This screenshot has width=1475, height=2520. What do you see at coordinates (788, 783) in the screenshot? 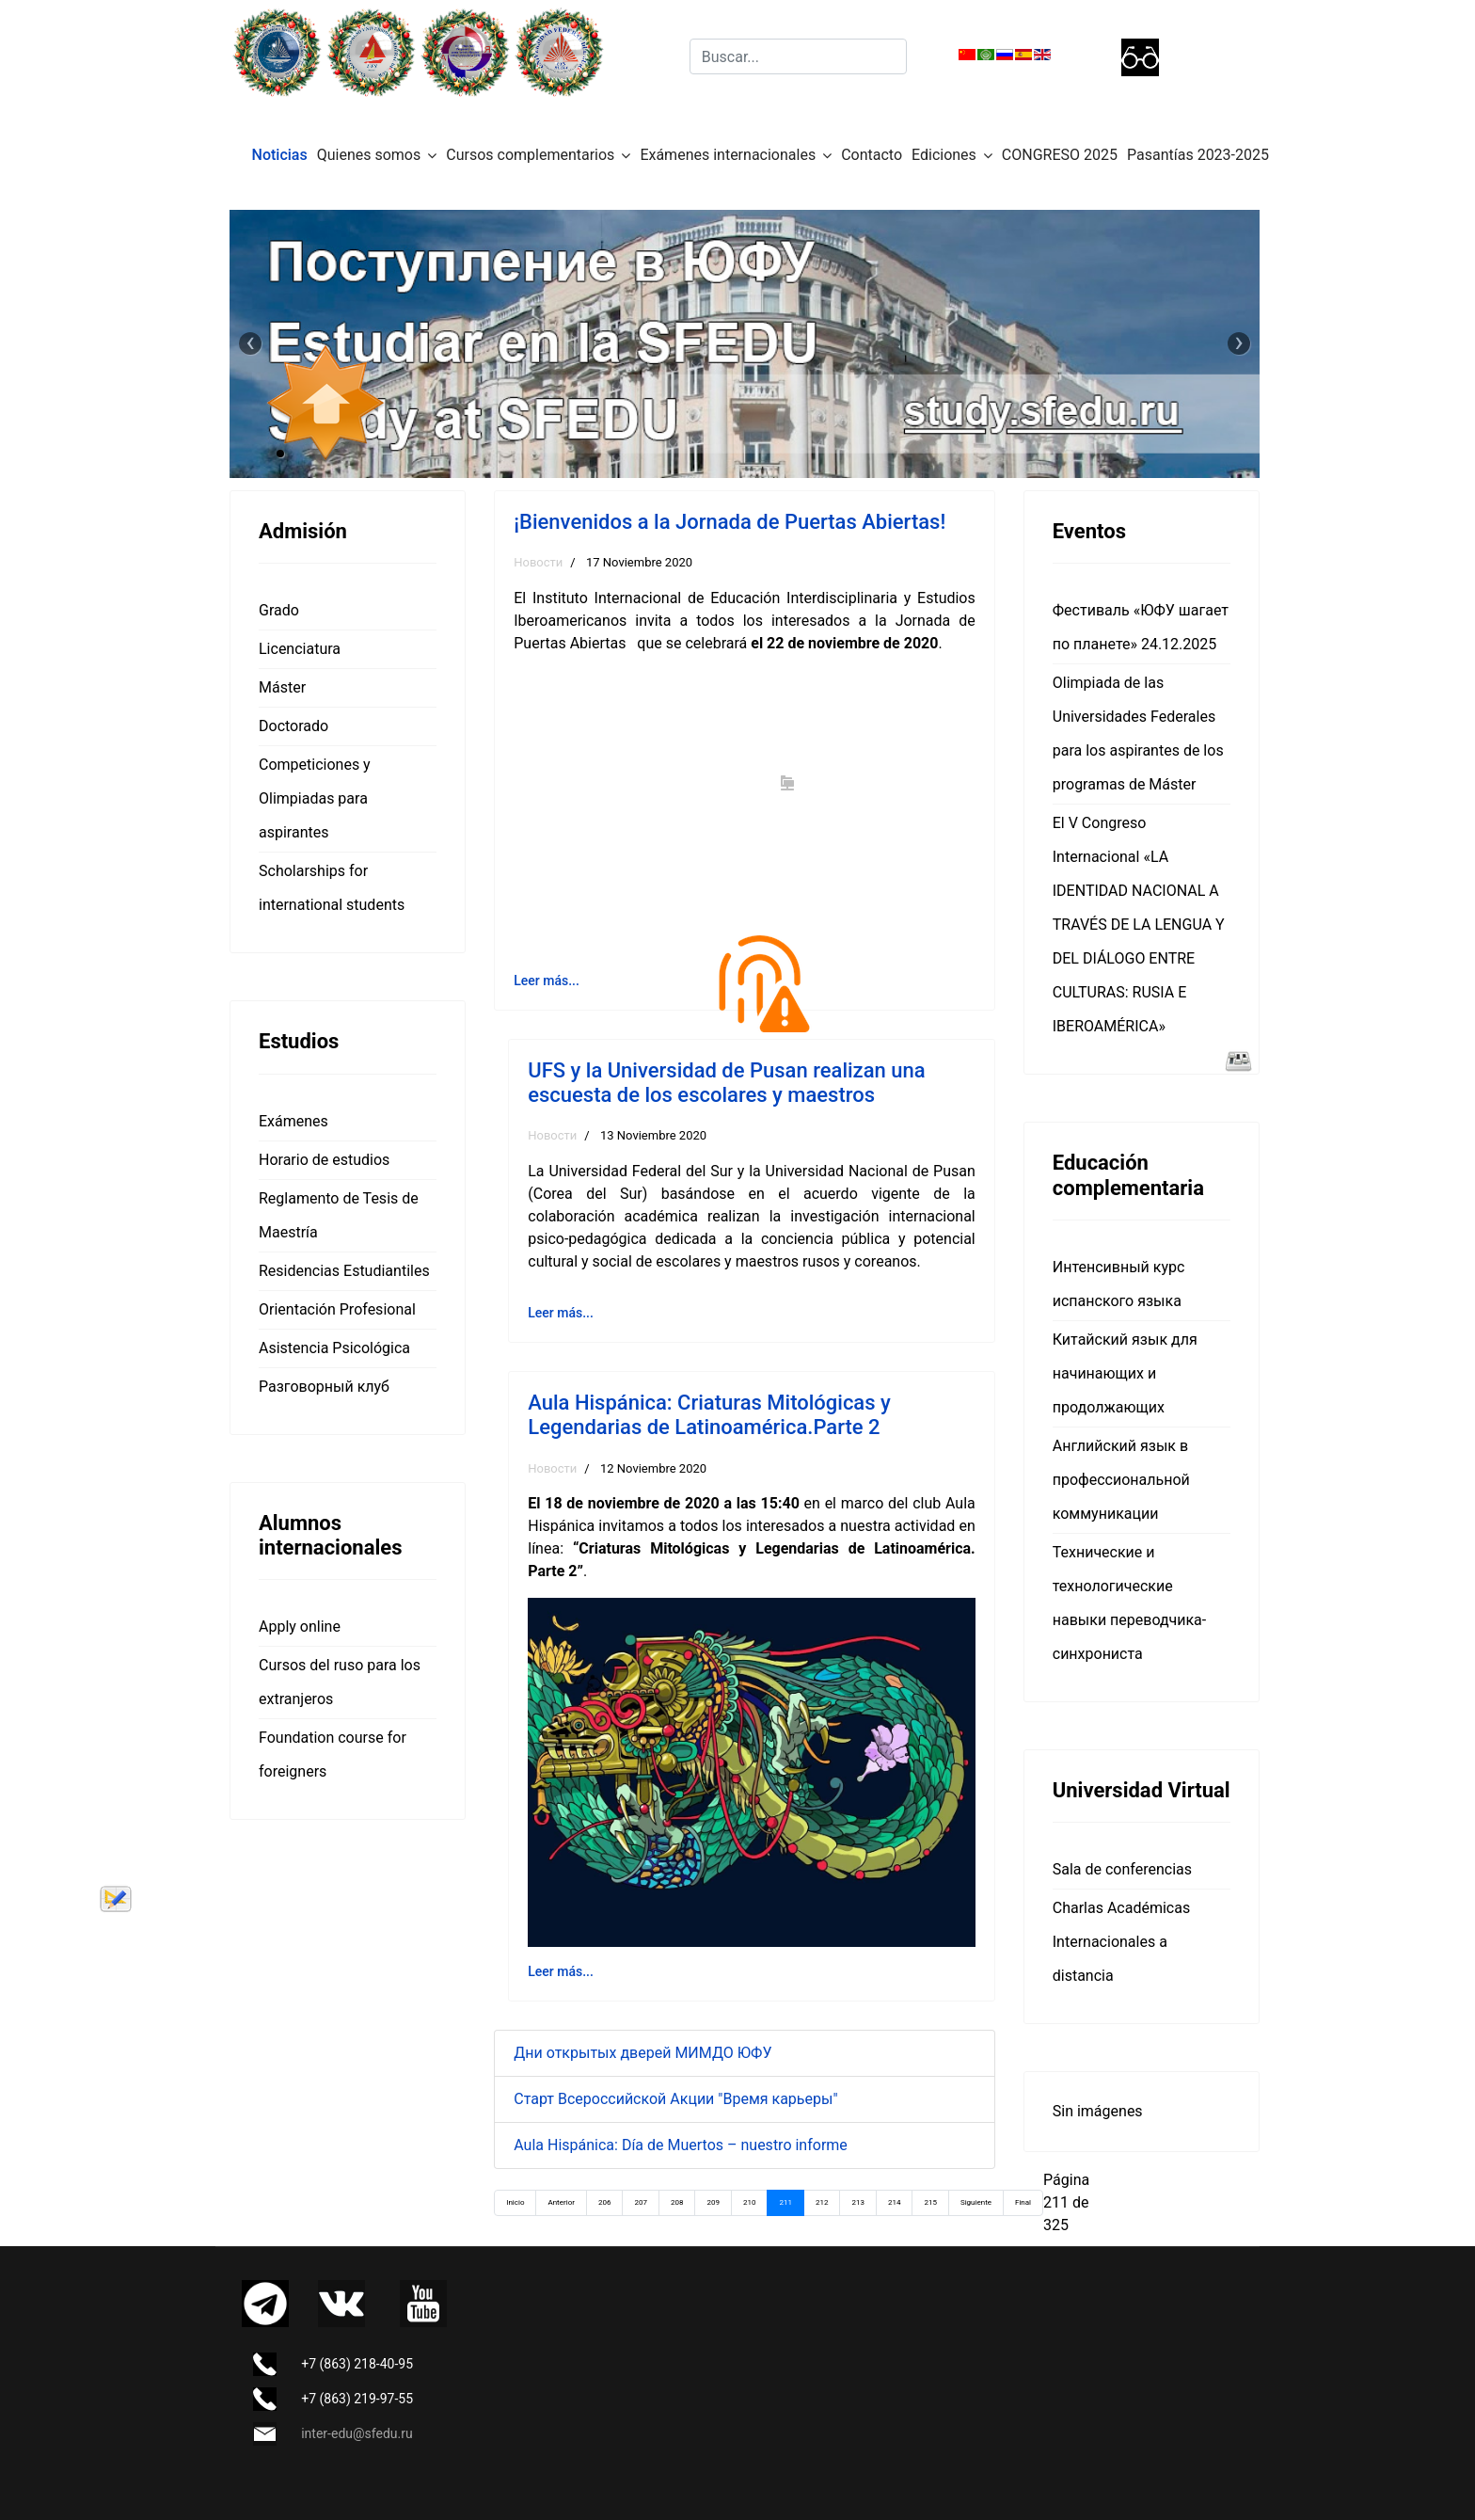
I see `access a remote or network folder` at bounding box center [788, 783].